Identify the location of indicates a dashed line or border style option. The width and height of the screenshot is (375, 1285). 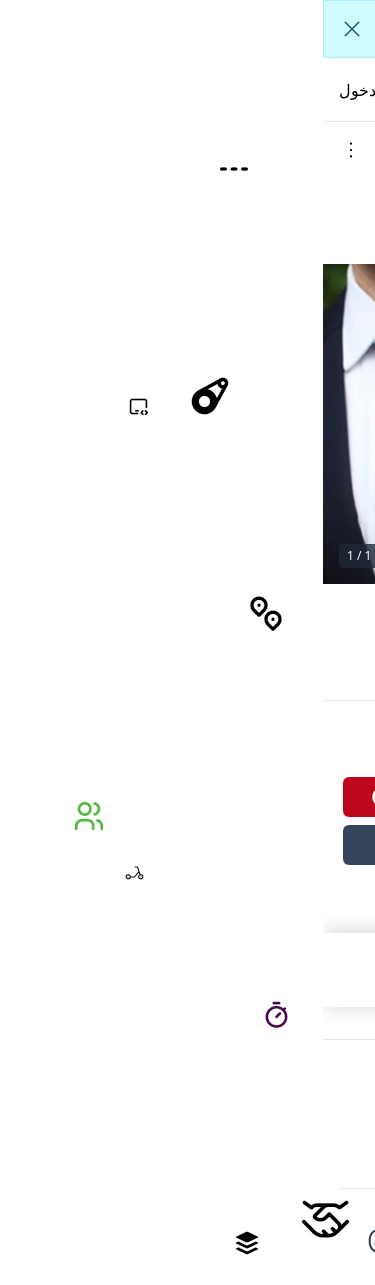
(234, 169).